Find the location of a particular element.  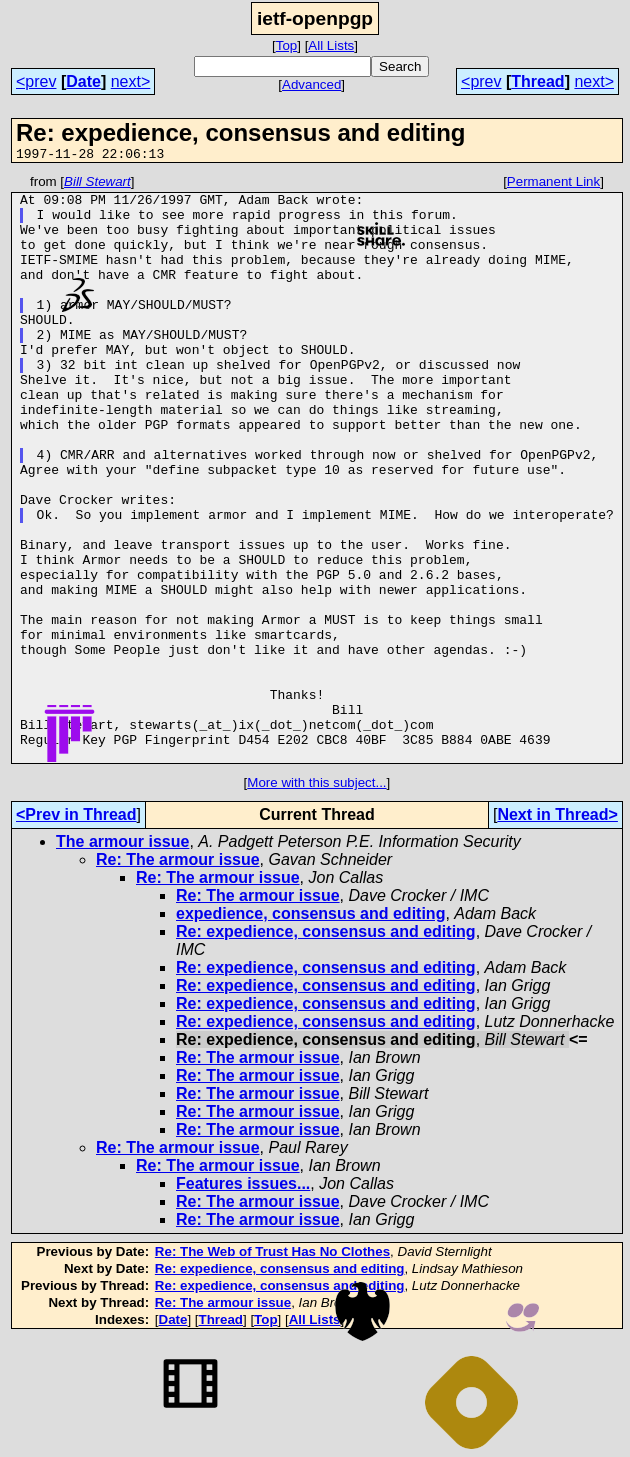

open the iFood delivery app is located at coordinates (522, 1317).